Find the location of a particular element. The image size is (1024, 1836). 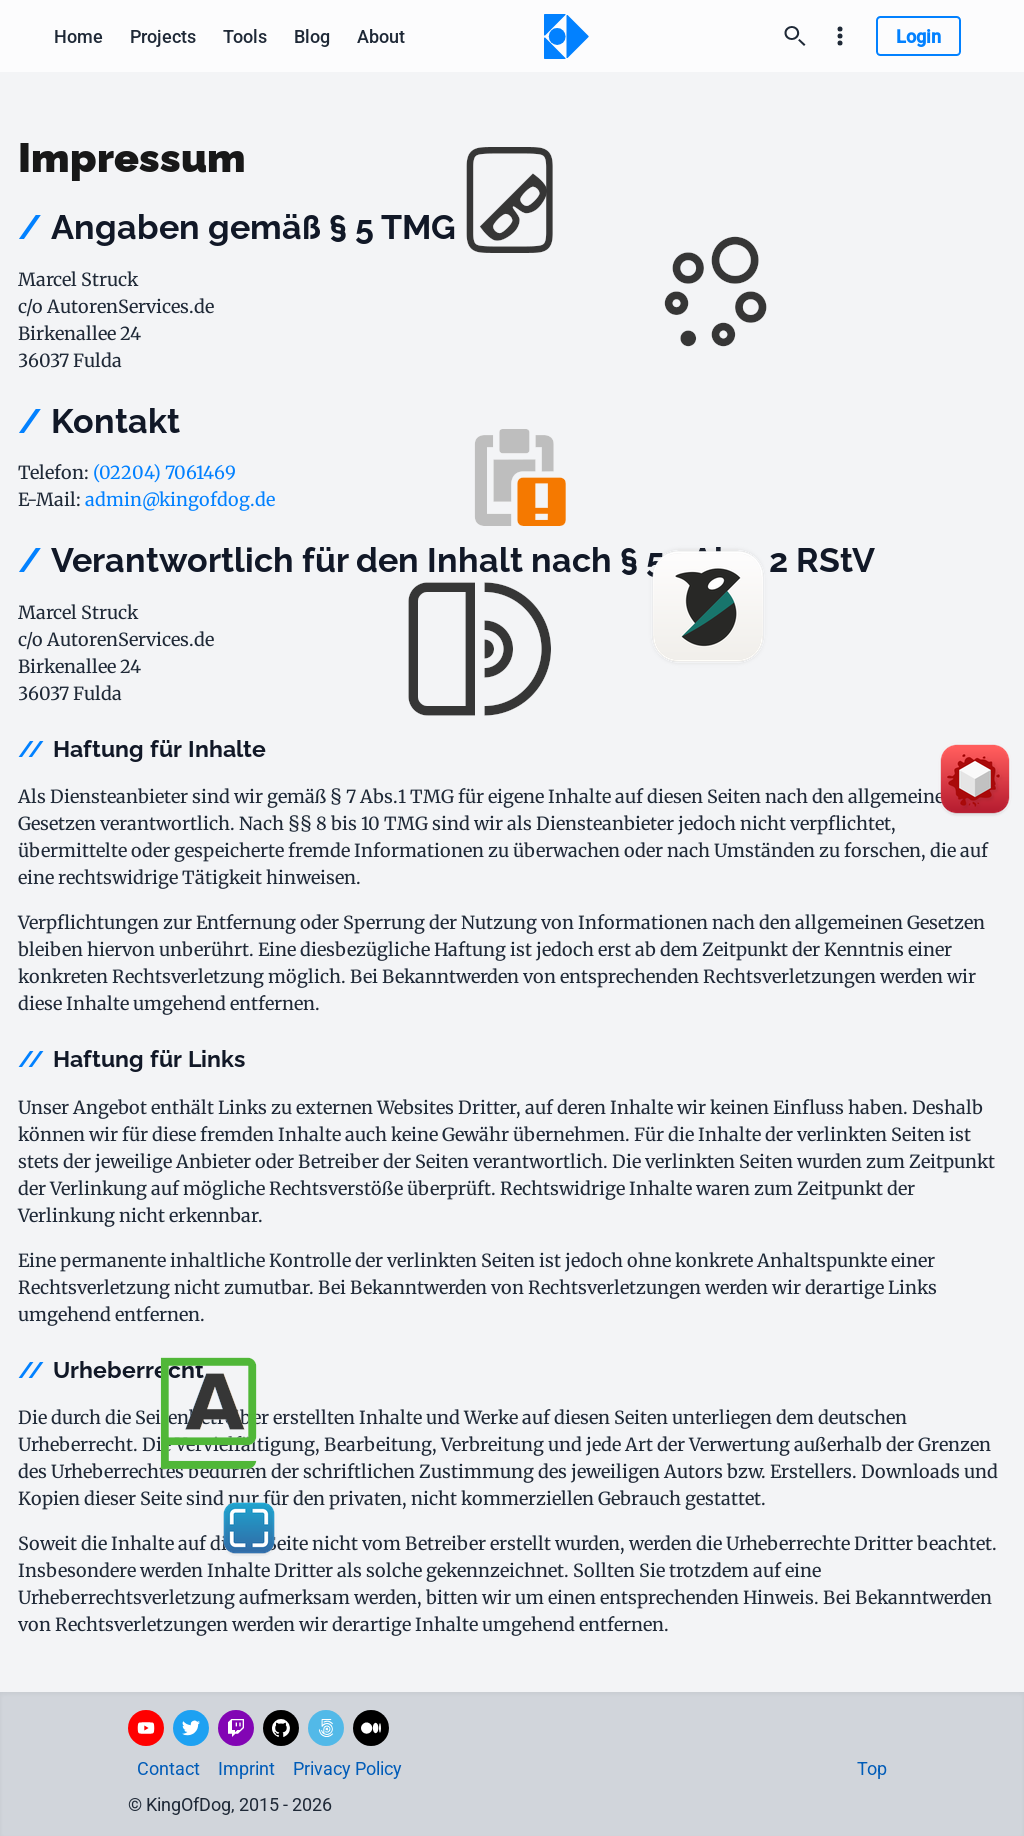

indicates a task or item is due or requires attention is located at coordinates (517, 477).